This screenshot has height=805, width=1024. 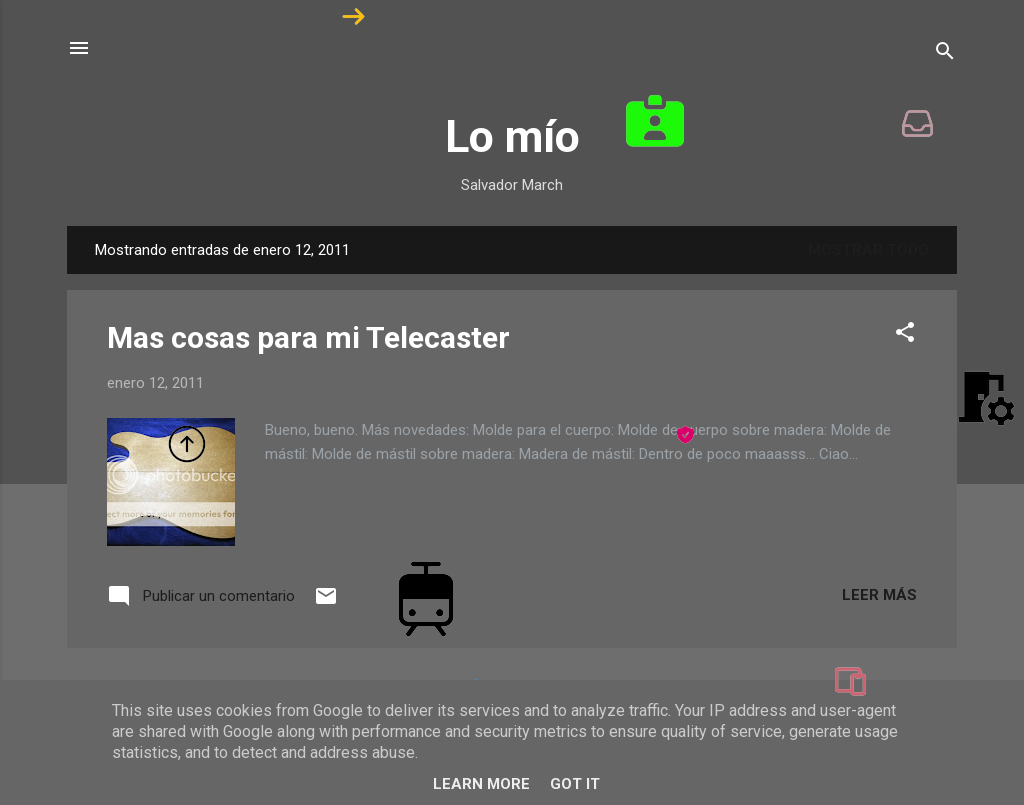 I want to click on view your employee or member ID badge, so click(x=655, y=124).